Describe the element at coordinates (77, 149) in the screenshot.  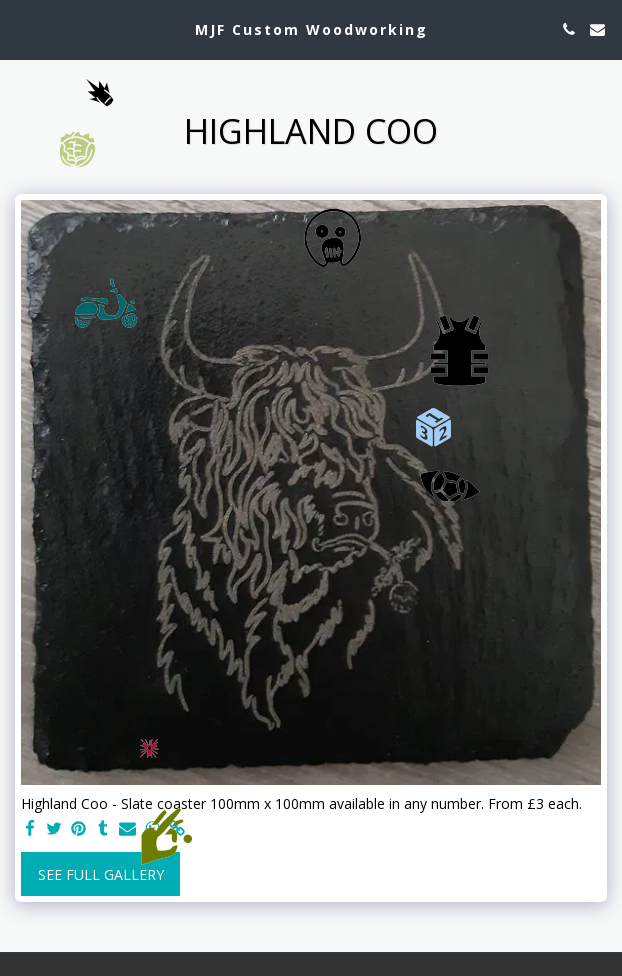
I see `cabbage vegetable item in a farming or cooking game` at that location.